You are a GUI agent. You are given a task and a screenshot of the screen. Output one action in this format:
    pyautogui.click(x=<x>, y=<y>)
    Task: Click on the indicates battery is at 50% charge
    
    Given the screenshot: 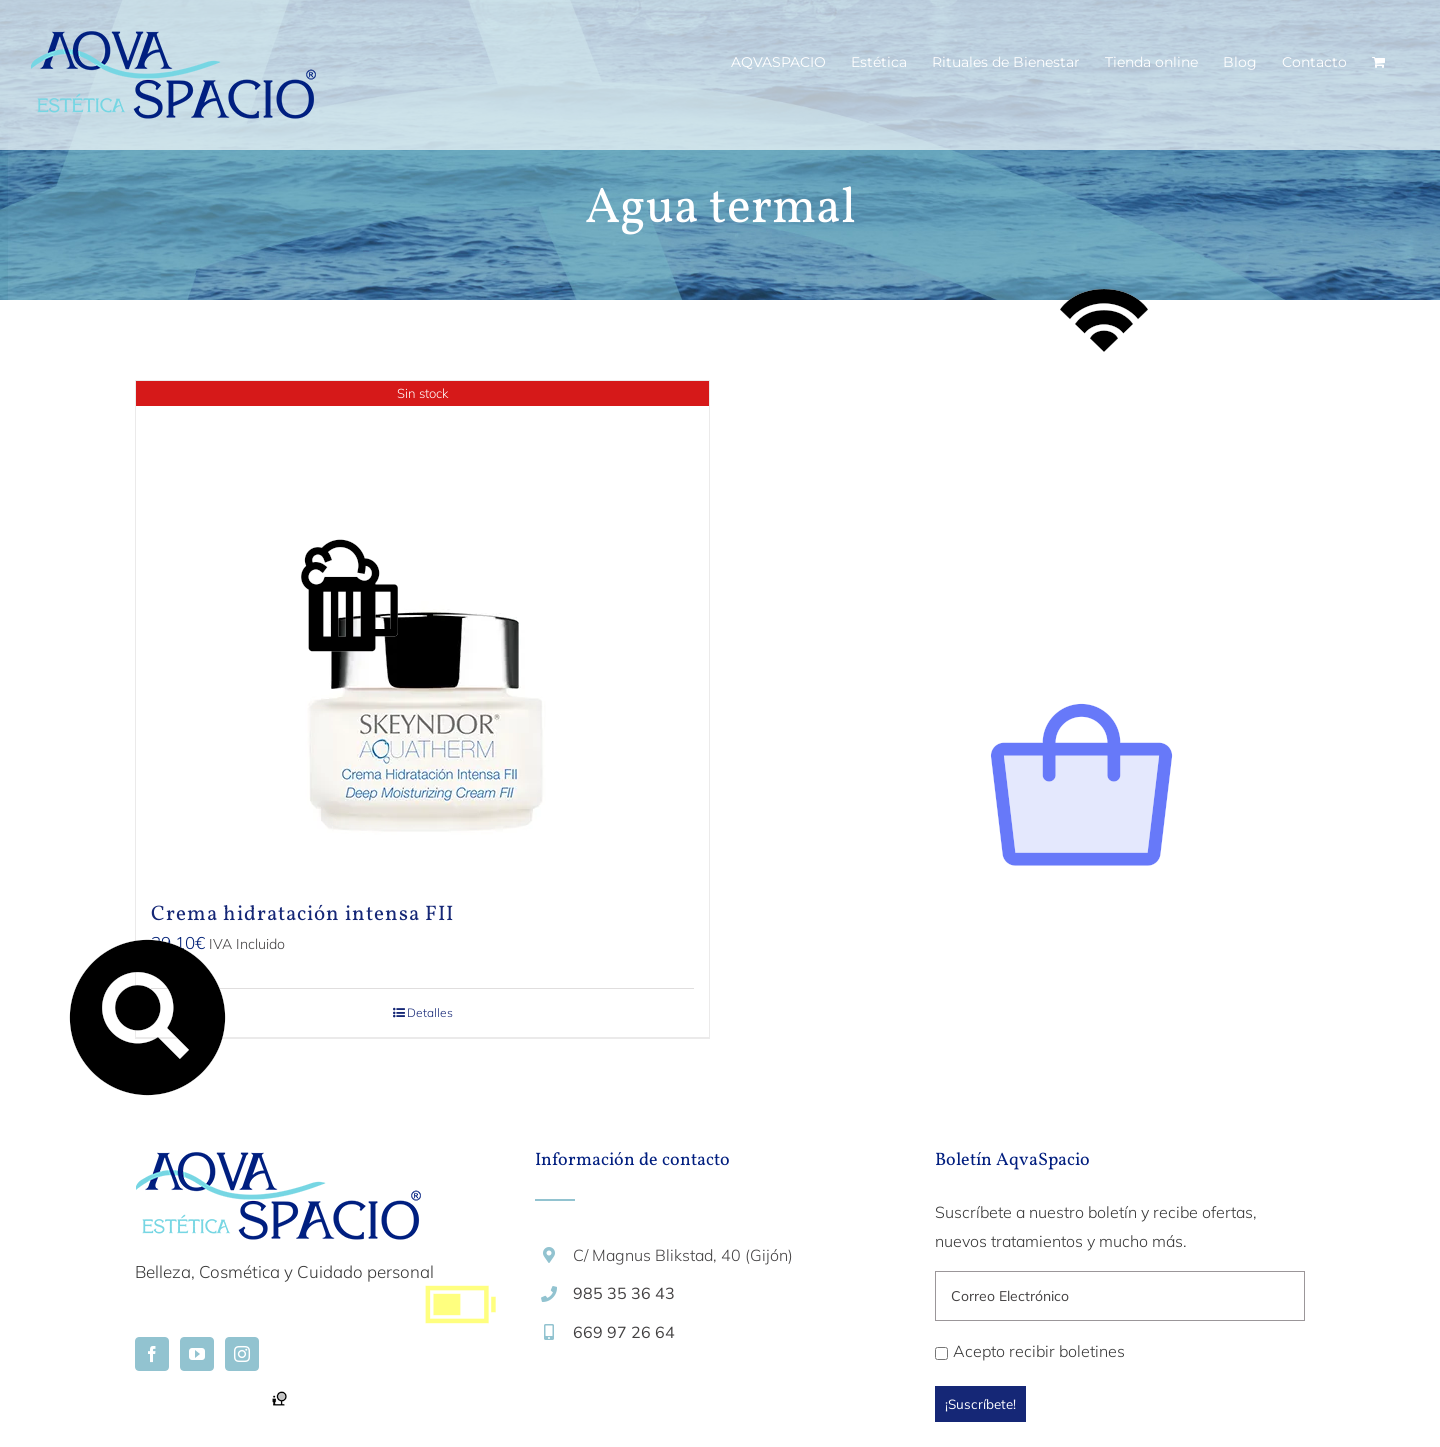 What is the action you would take?
    pyautogui.click(x=460, y=1304)
    